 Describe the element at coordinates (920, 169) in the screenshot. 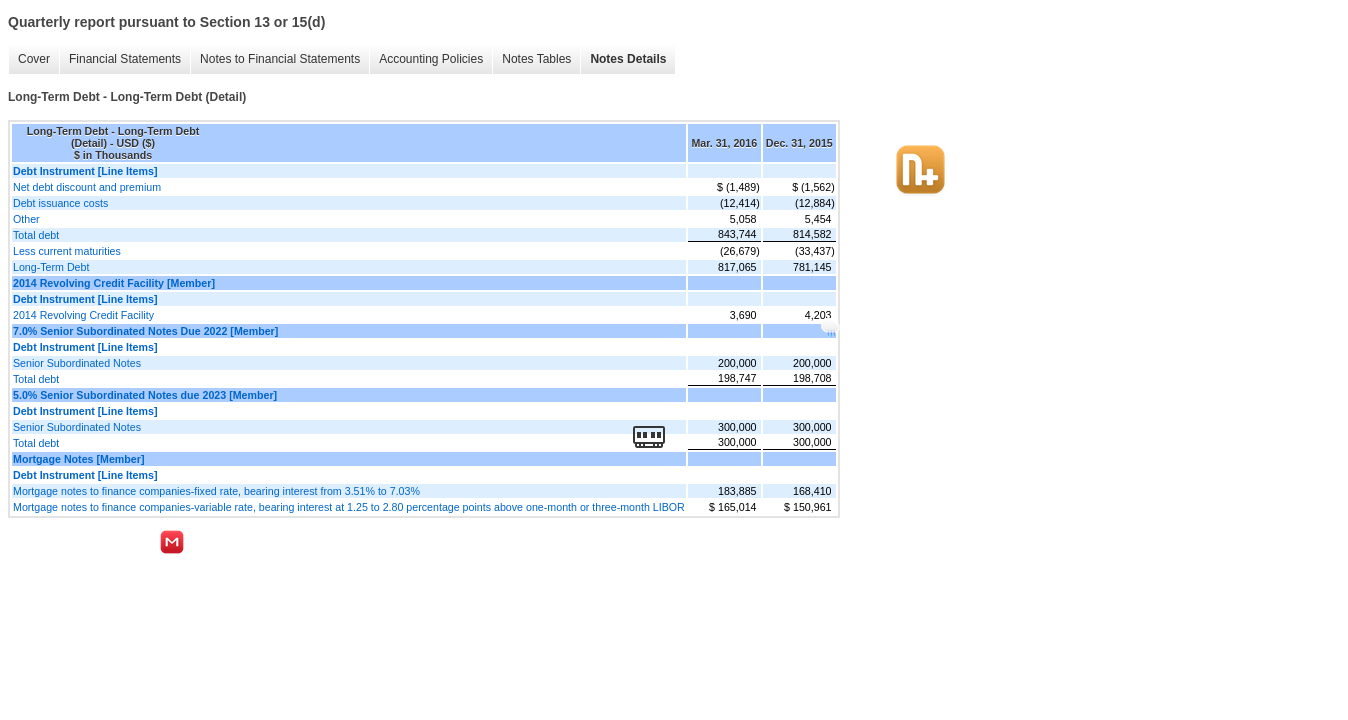

I see `open nicotine+ peer-to-peer file sharing client` at that location.